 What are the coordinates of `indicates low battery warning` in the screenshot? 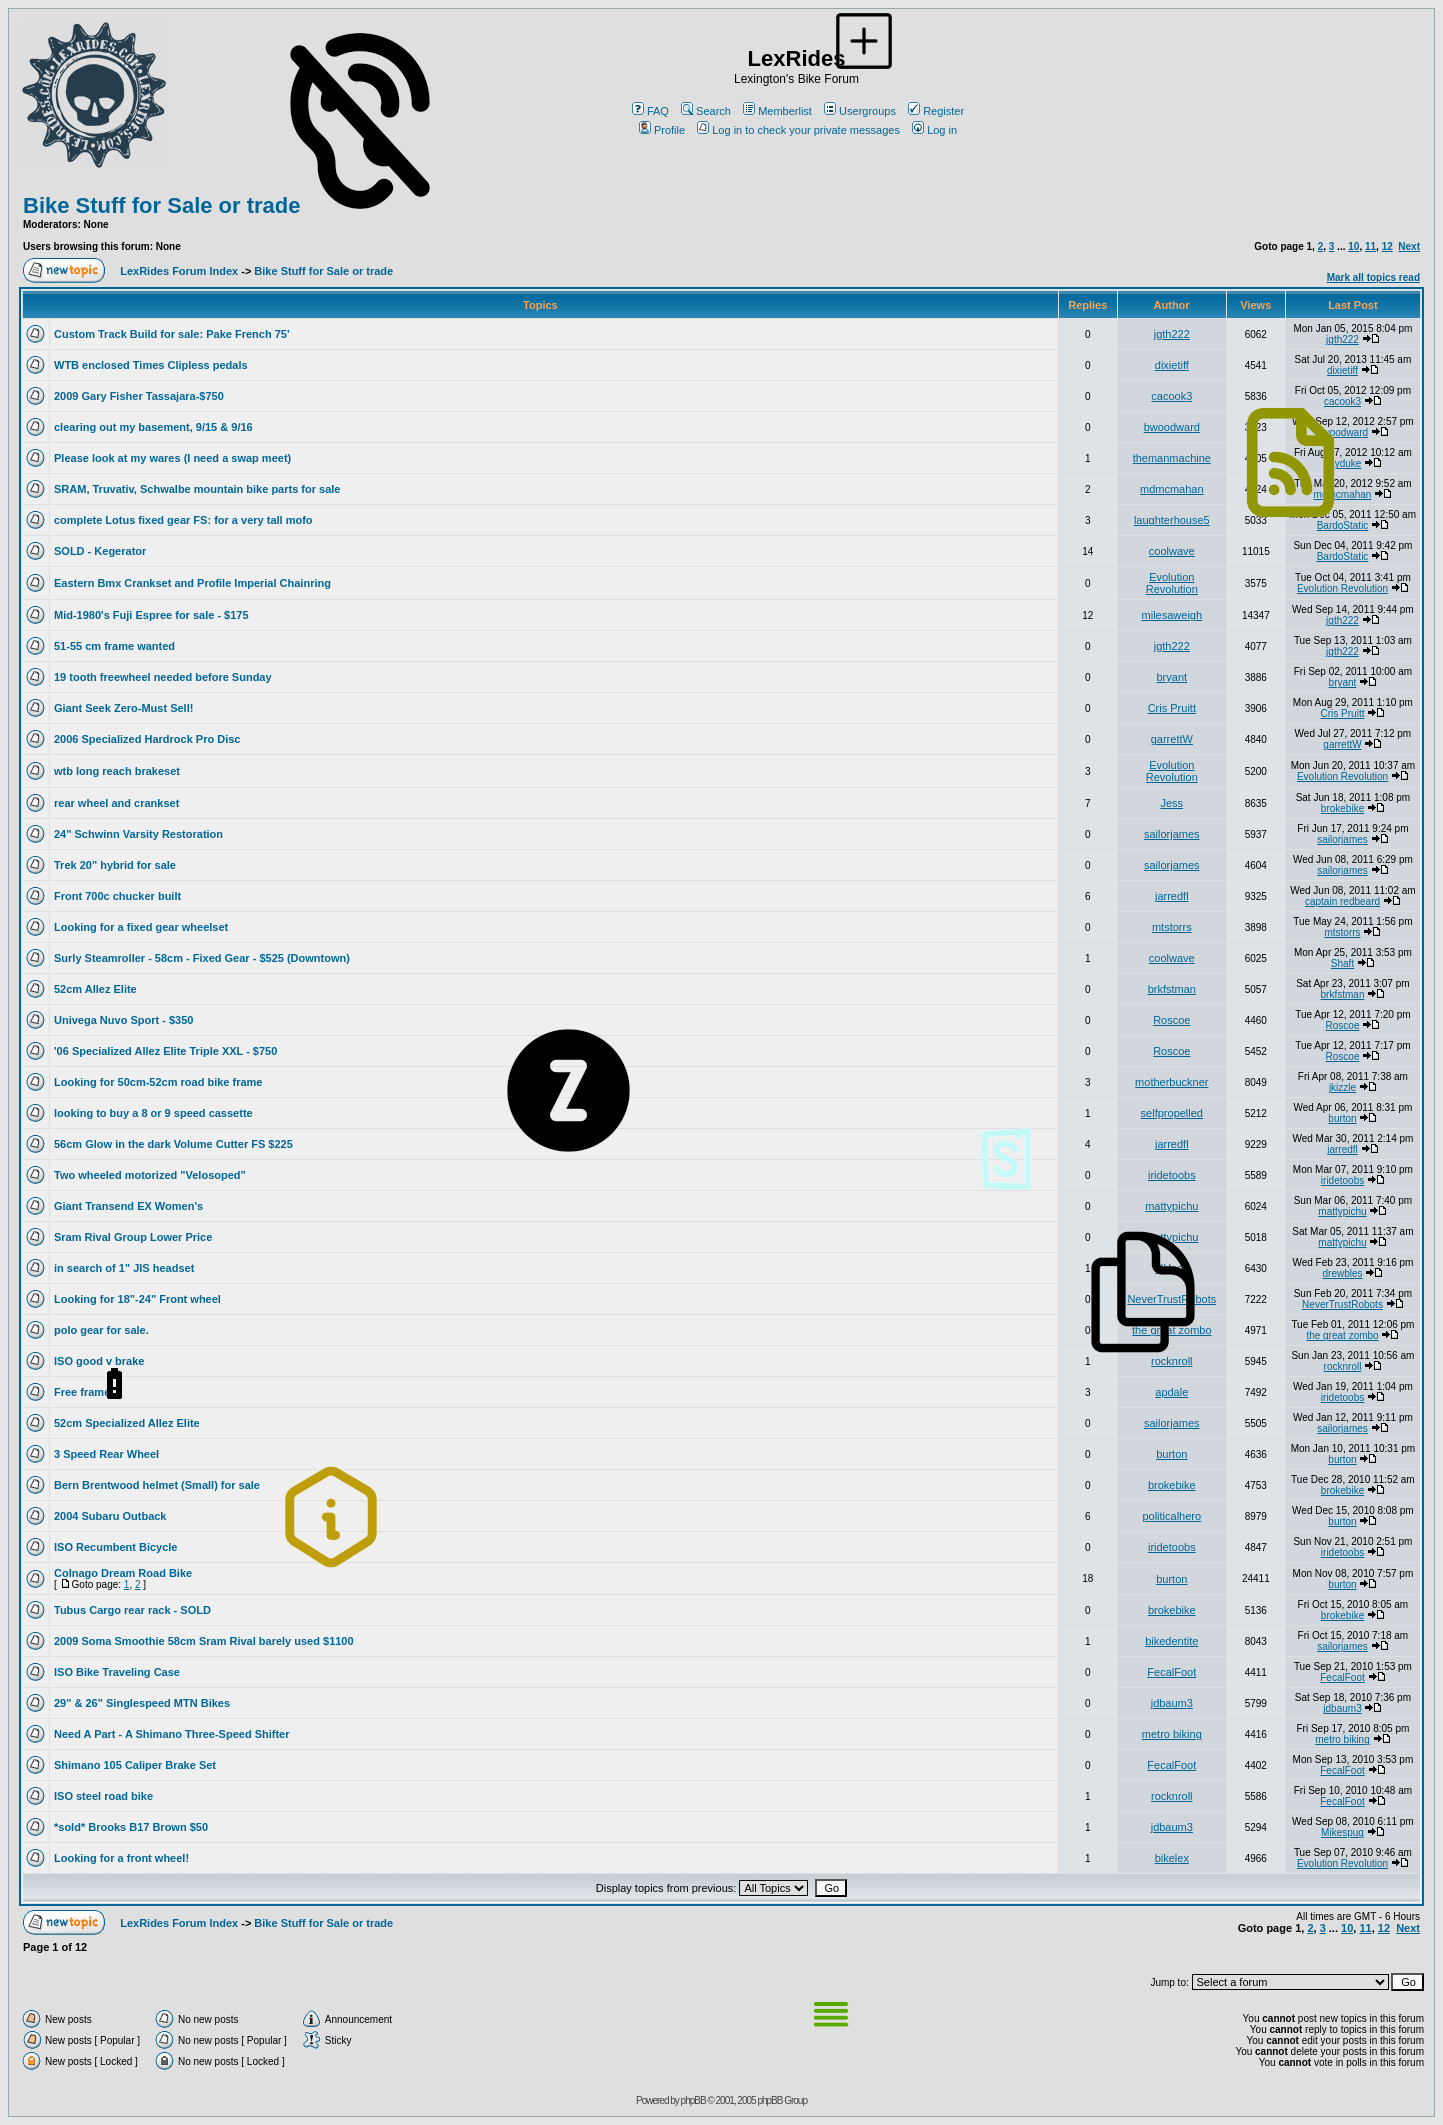 It's located at (114, 1383).